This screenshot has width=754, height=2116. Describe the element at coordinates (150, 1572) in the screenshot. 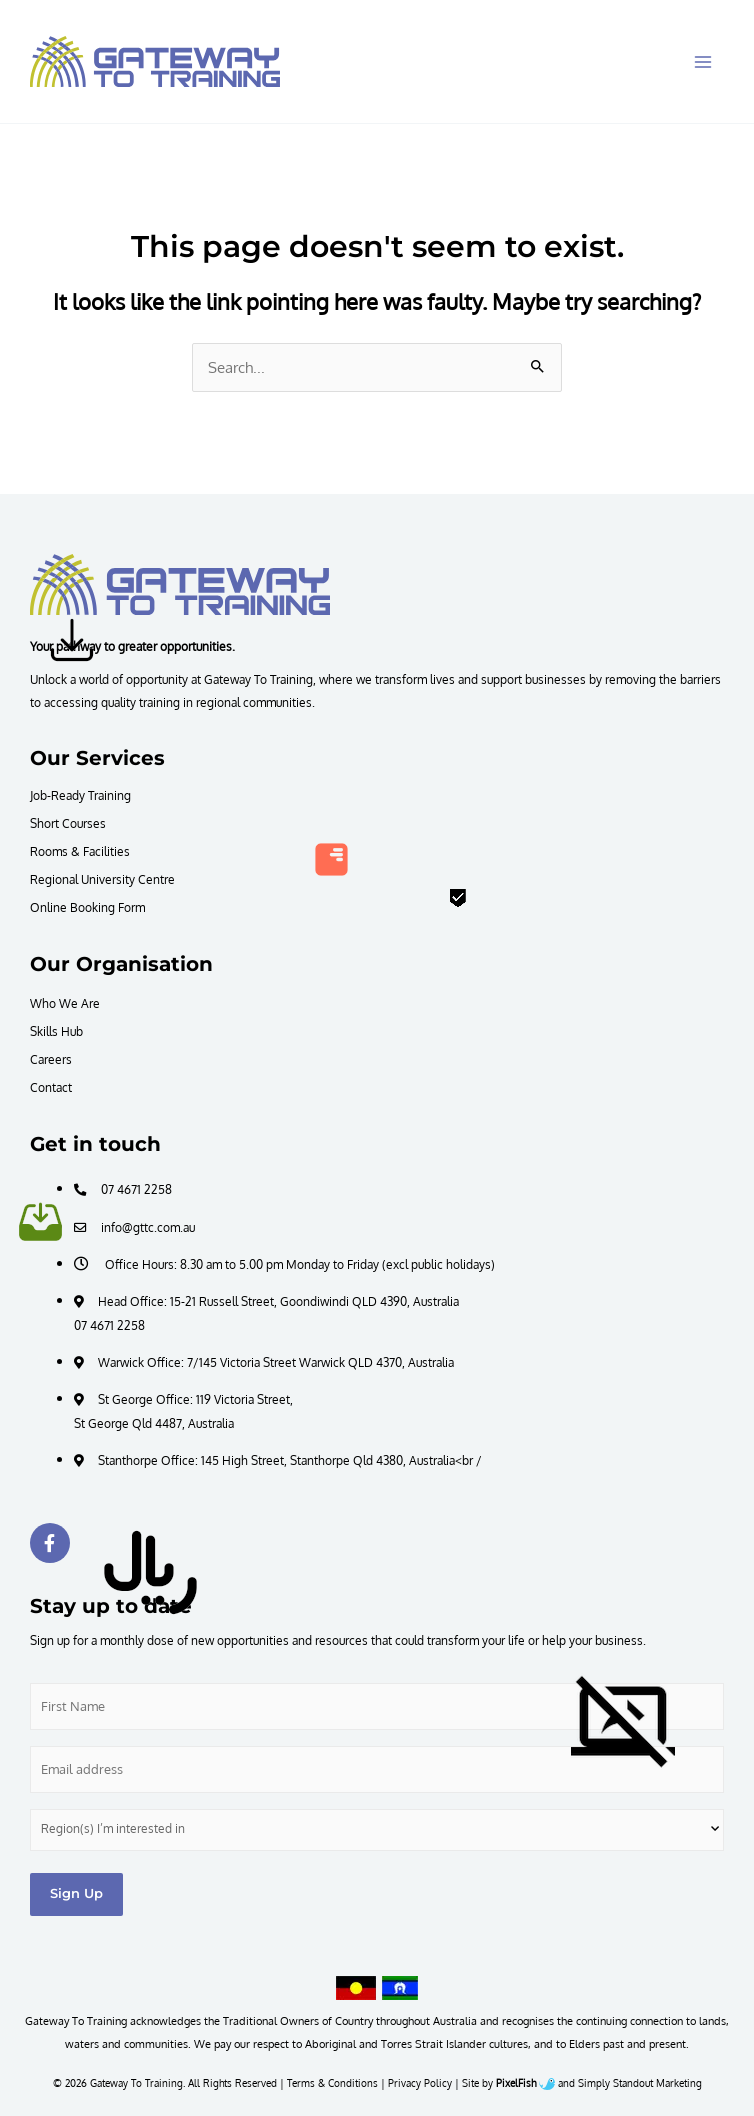

I see `indicates price or amount in Iranian rial currency` at that location.